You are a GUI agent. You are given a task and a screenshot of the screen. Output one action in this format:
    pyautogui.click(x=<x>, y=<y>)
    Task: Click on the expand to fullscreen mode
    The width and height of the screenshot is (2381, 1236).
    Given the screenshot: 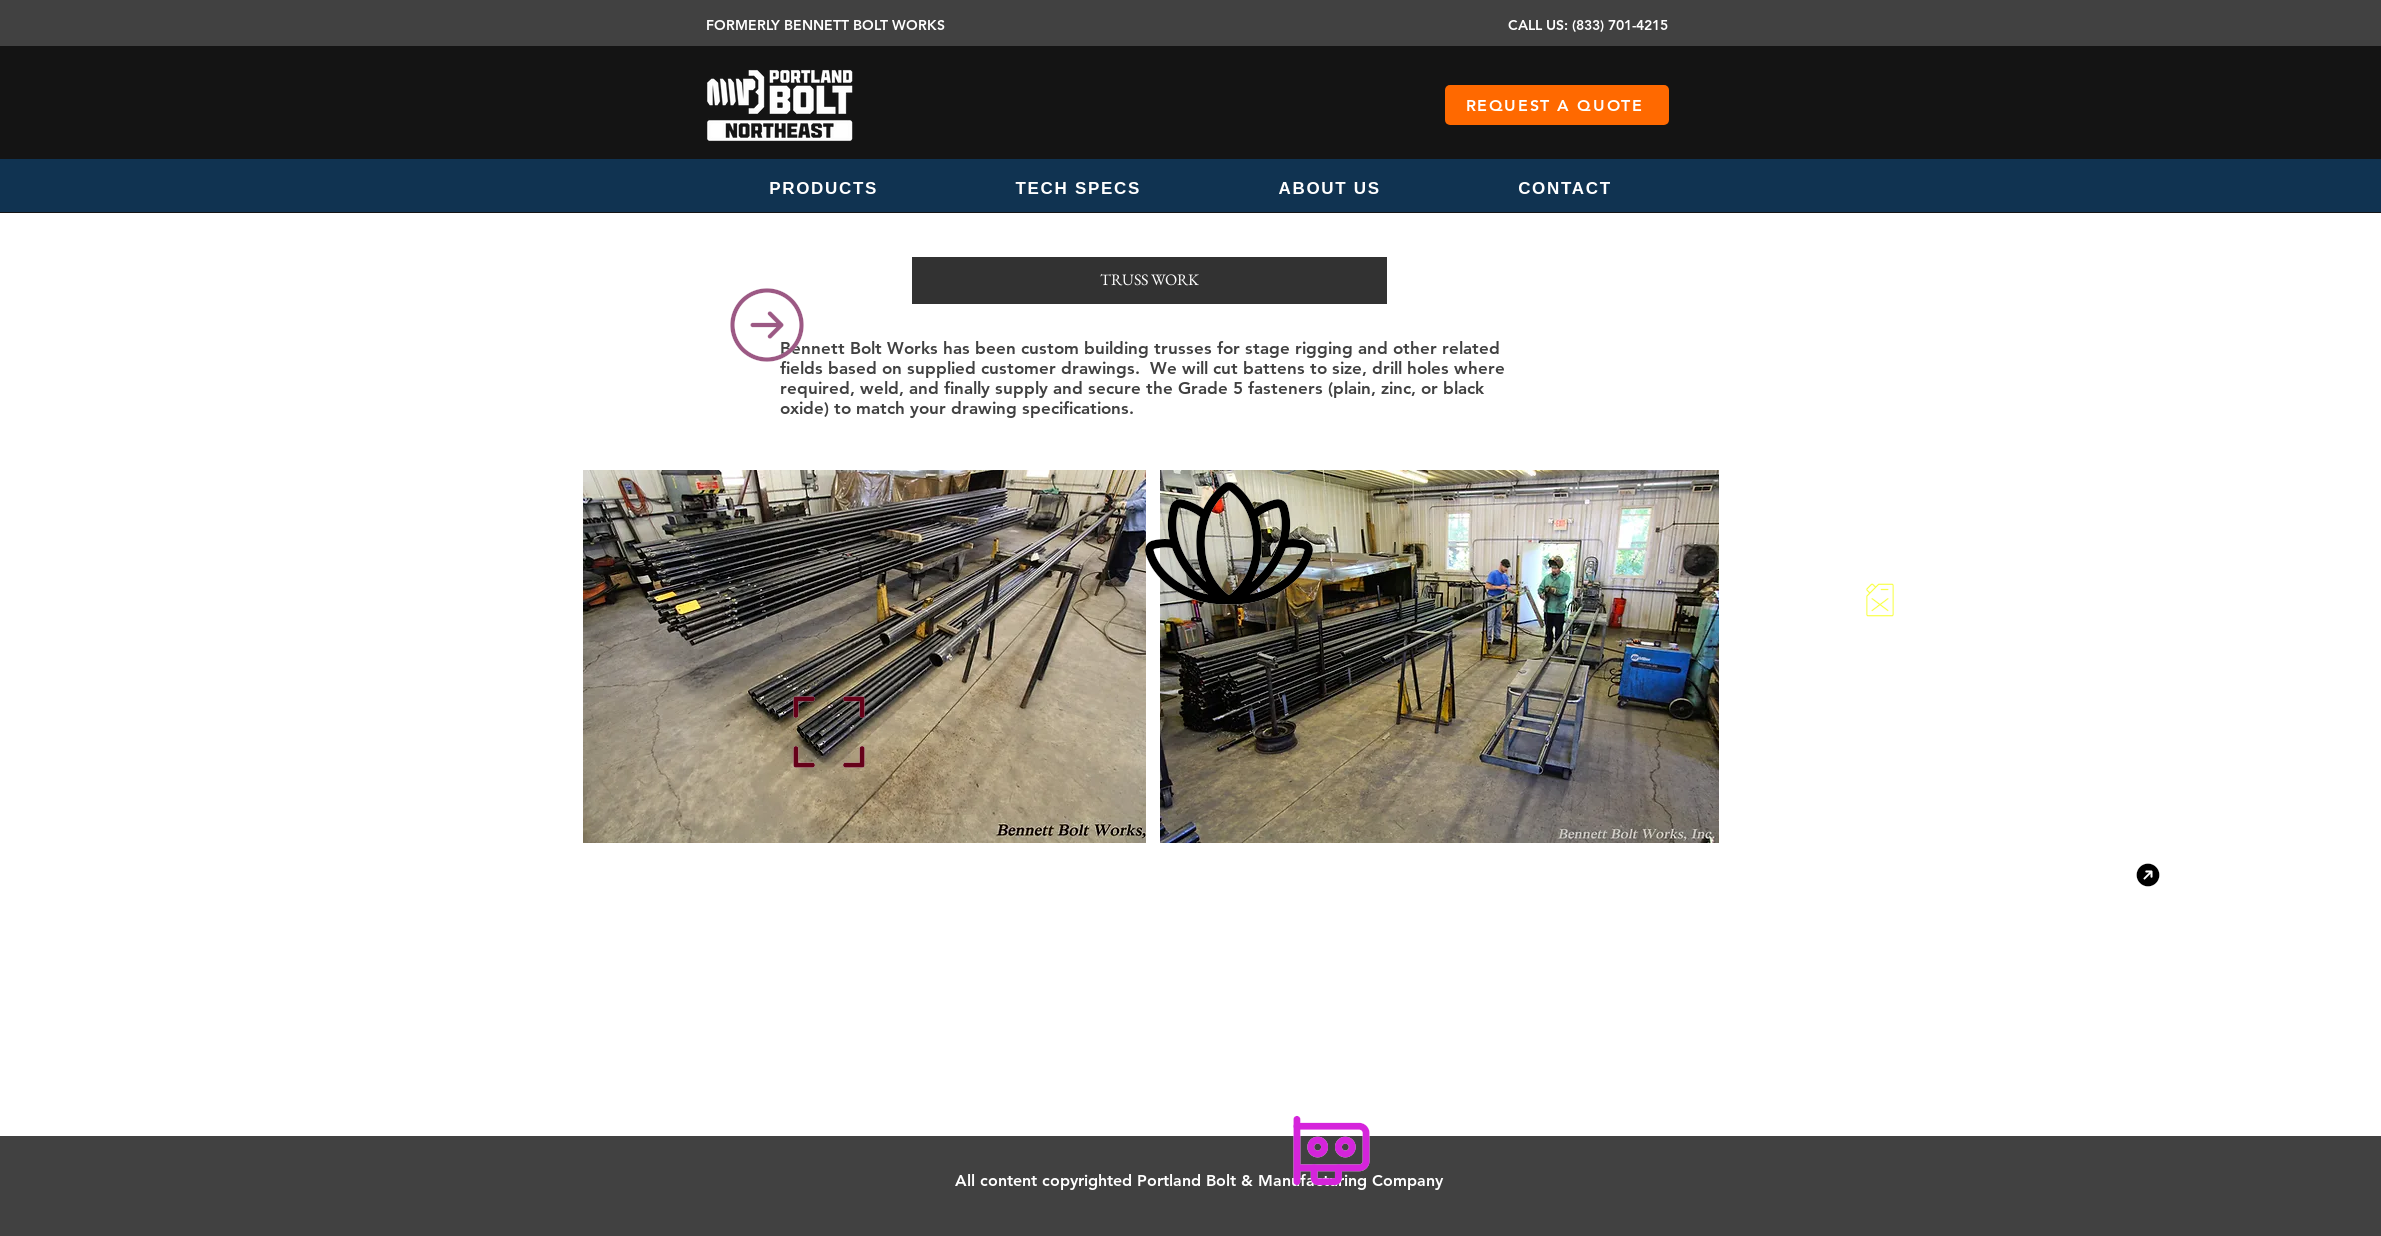 What is the action you would take?
    pyautogui.click(x=829, y=732)
    